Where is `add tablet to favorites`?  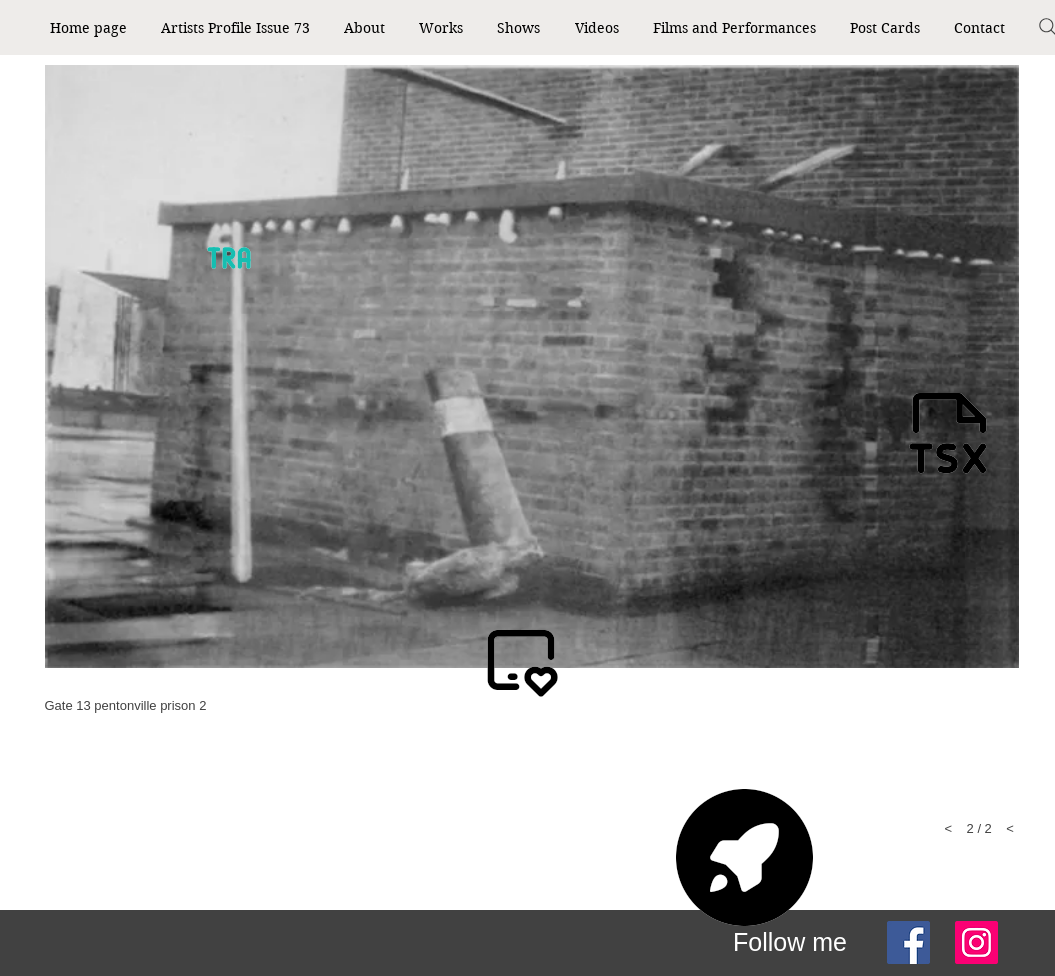
add tablet to favorites is located at coordinates (521, 660).